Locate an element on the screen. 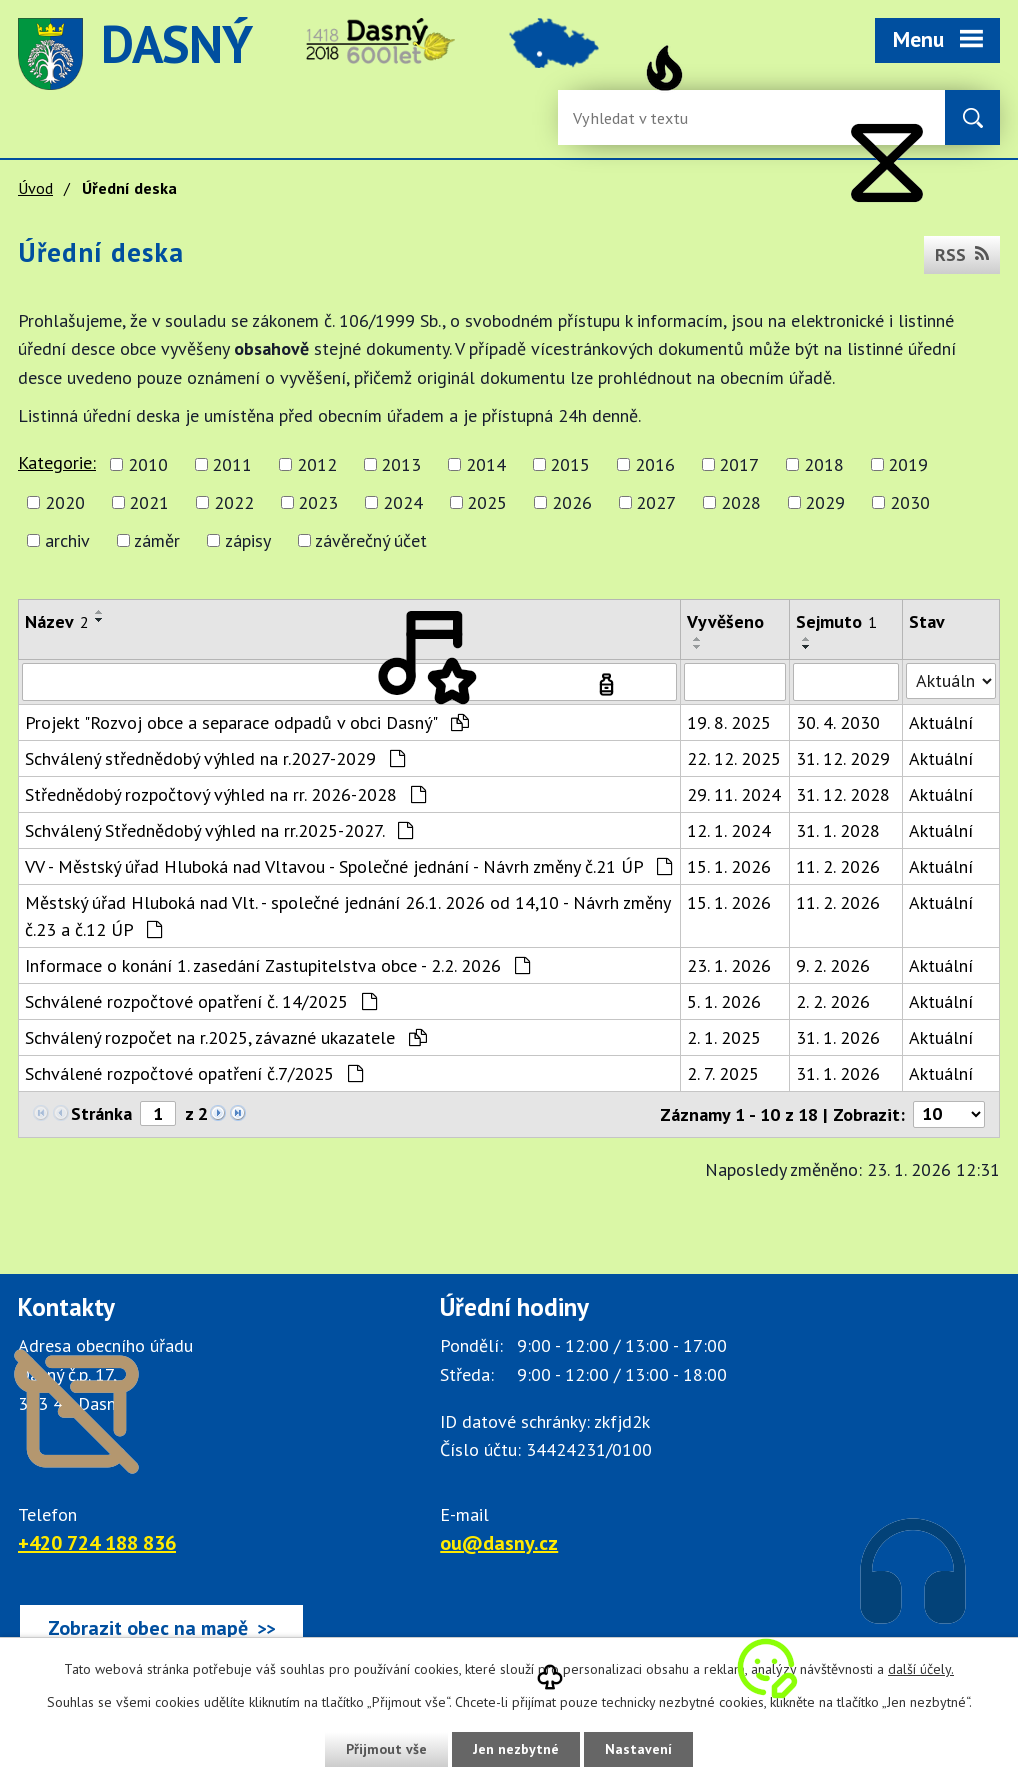 The height and width of the screenshot is (1786, 1018). locate nearby fire stations or emergency services is located at coordinates (664, 68).